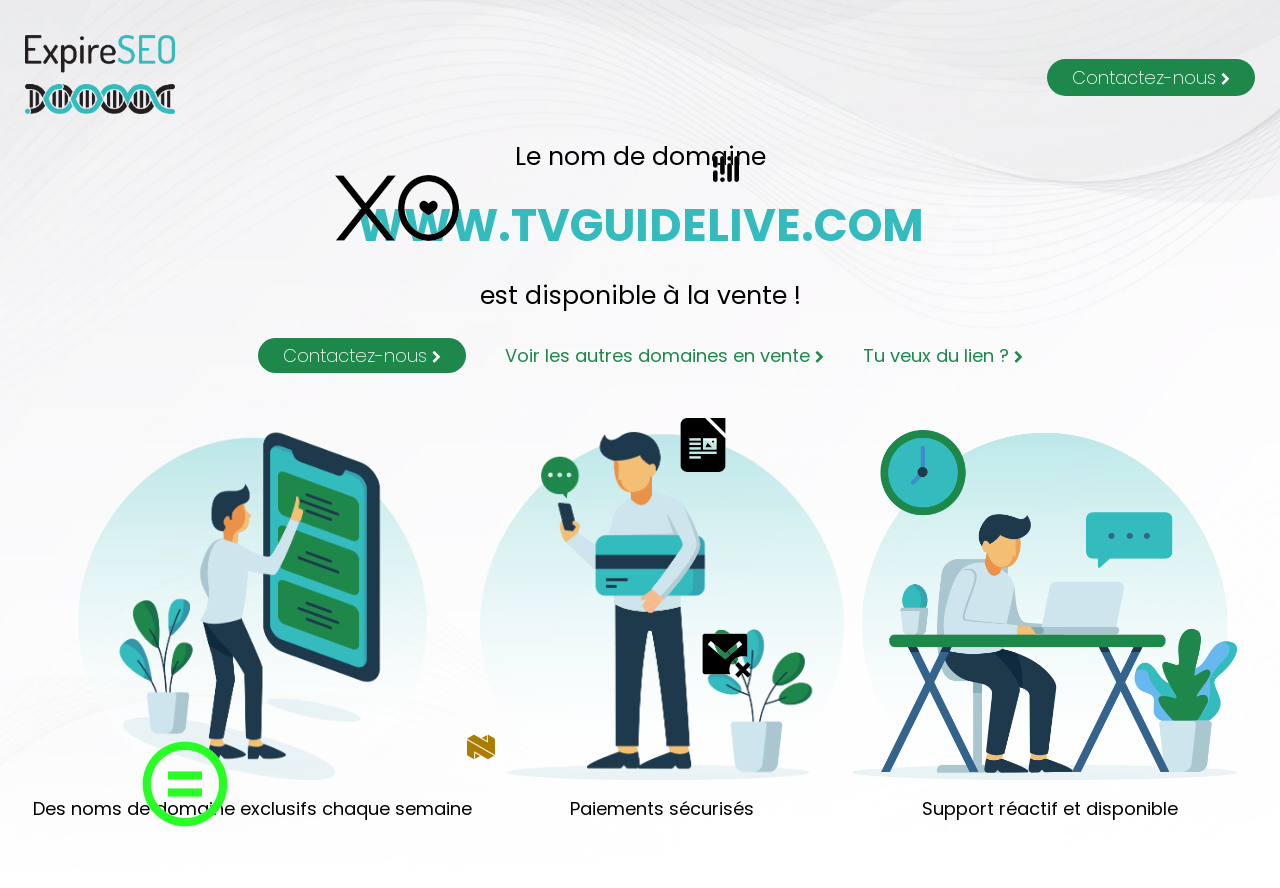  What do you see at coordinates (397, 208) in the screenshot?
I see `xo brand logo` at bounding box center [397, 208].